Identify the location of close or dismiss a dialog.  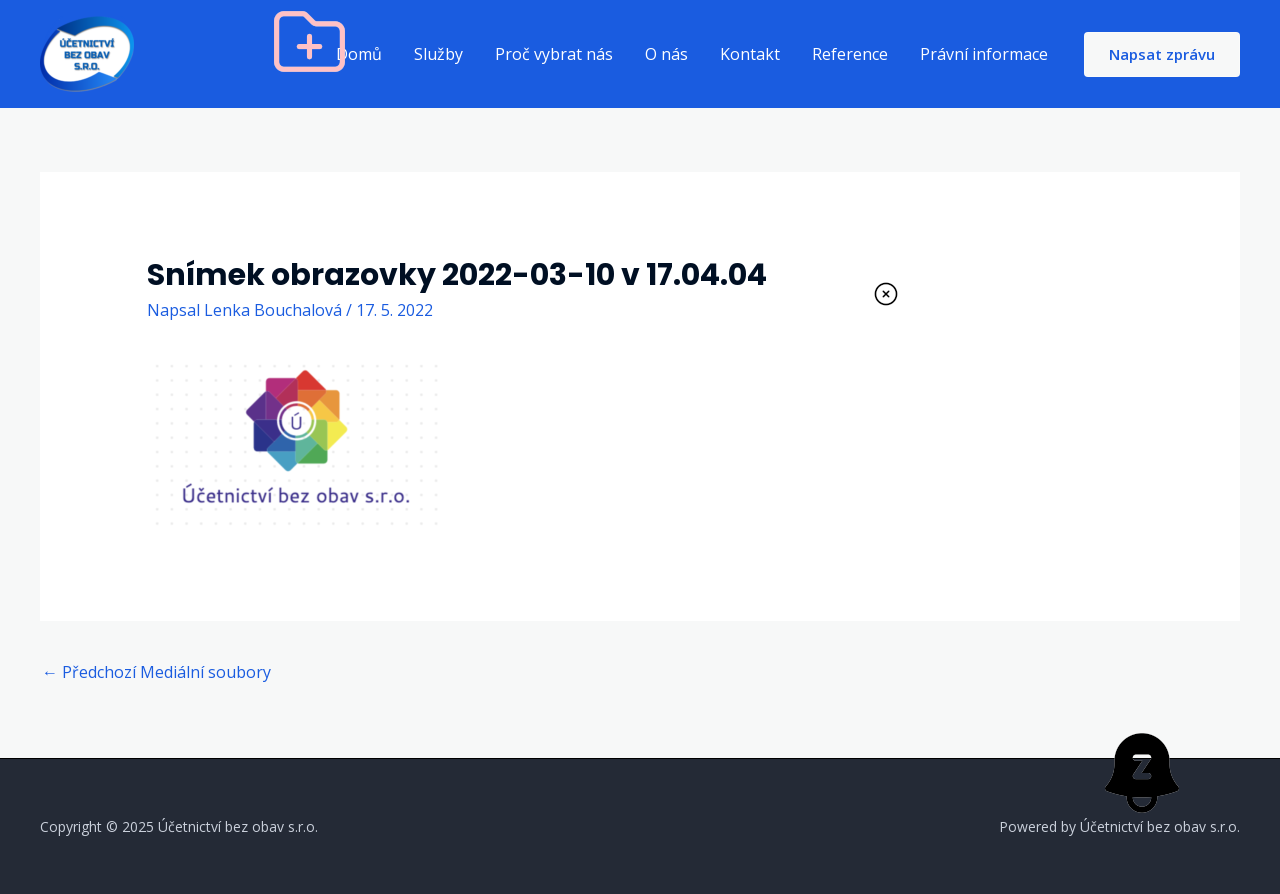
(886, 294).